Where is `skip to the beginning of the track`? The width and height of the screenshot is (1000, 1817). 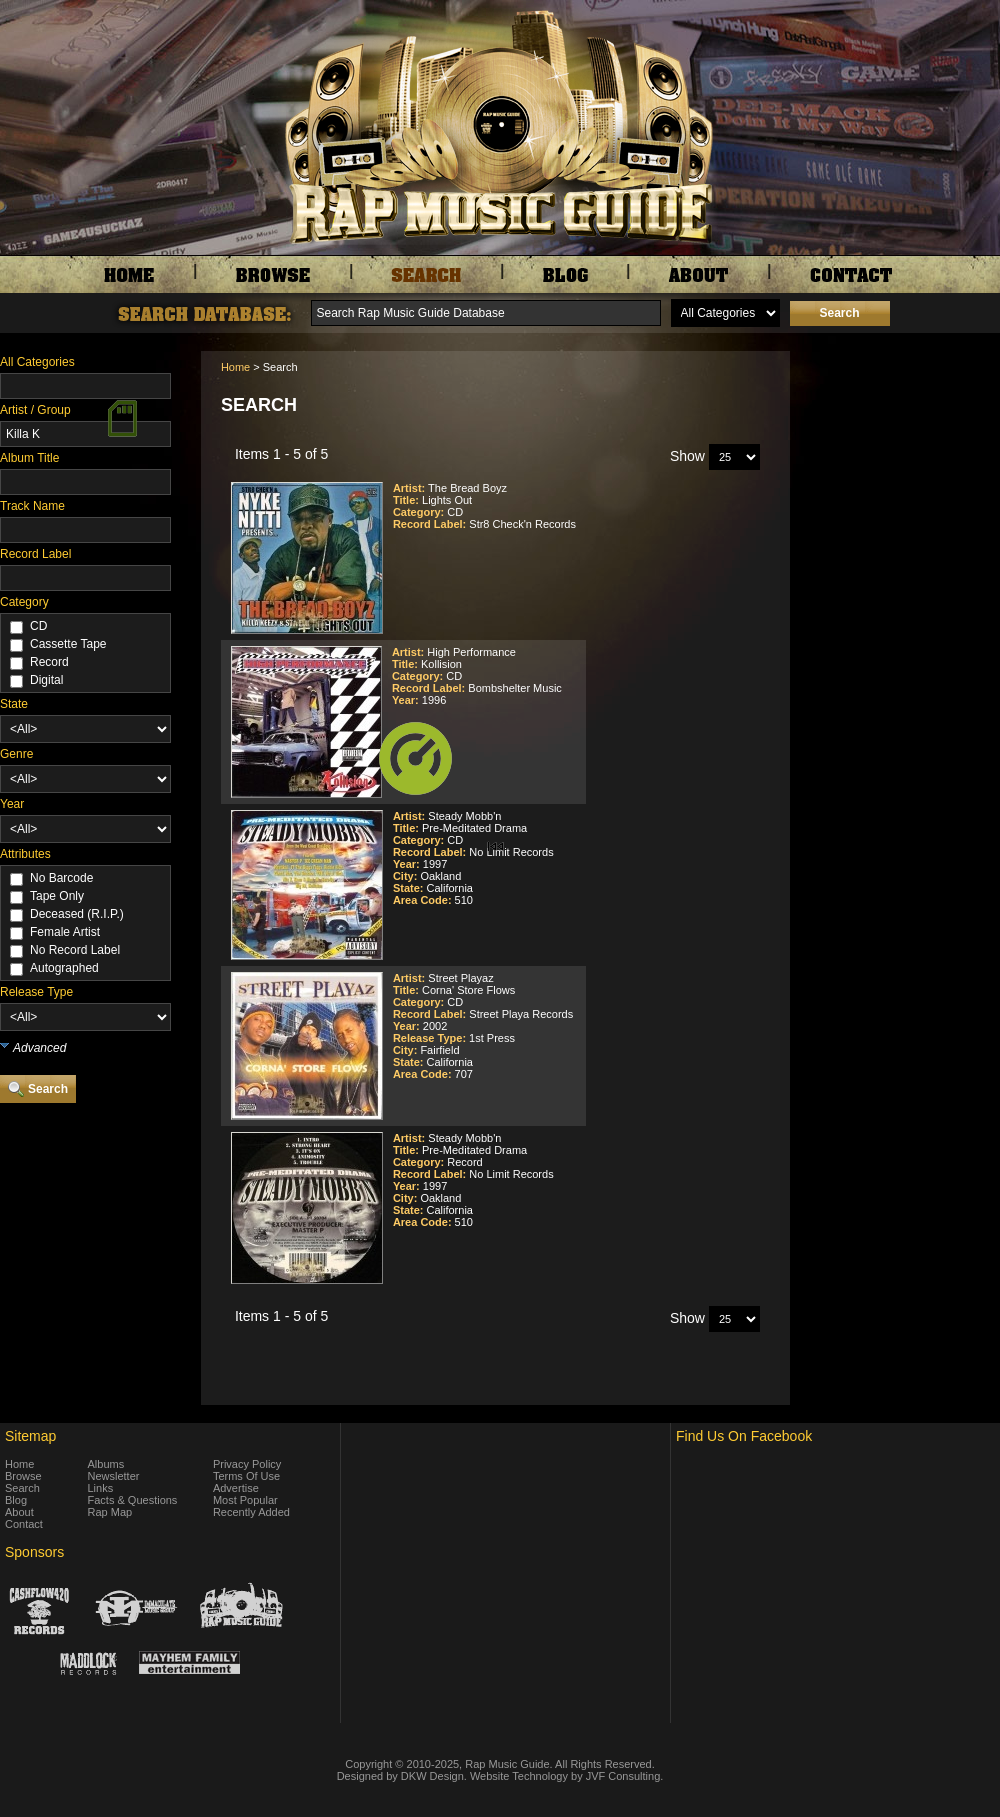
skip to the beginning of the track is located at coordinates (495, 846).